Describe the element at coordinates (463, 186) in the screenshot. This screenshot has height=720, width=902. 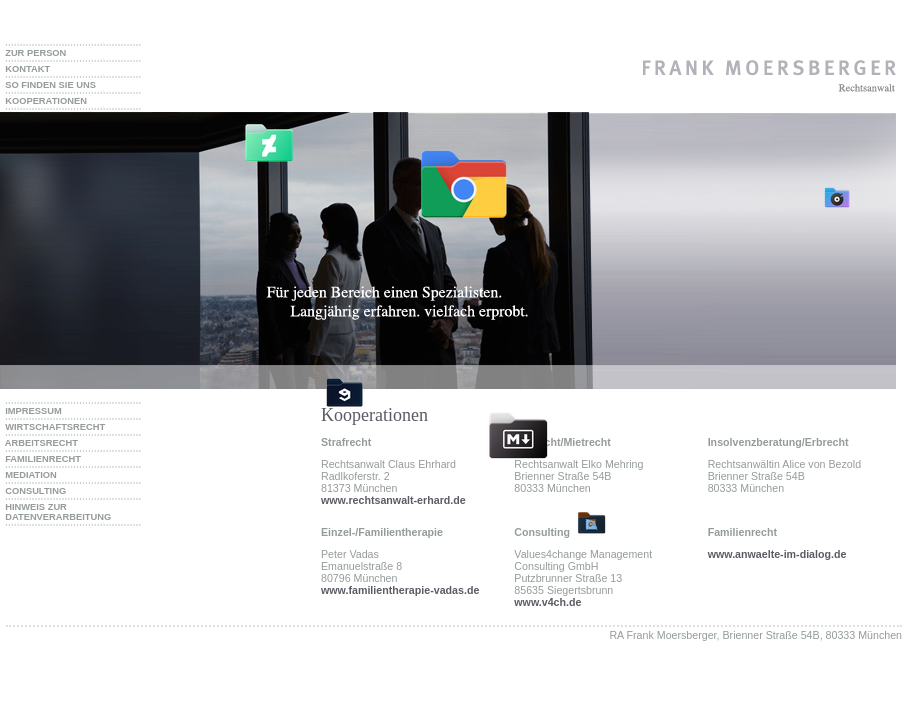
I see `open folder containing Google Chrome files` at that location.